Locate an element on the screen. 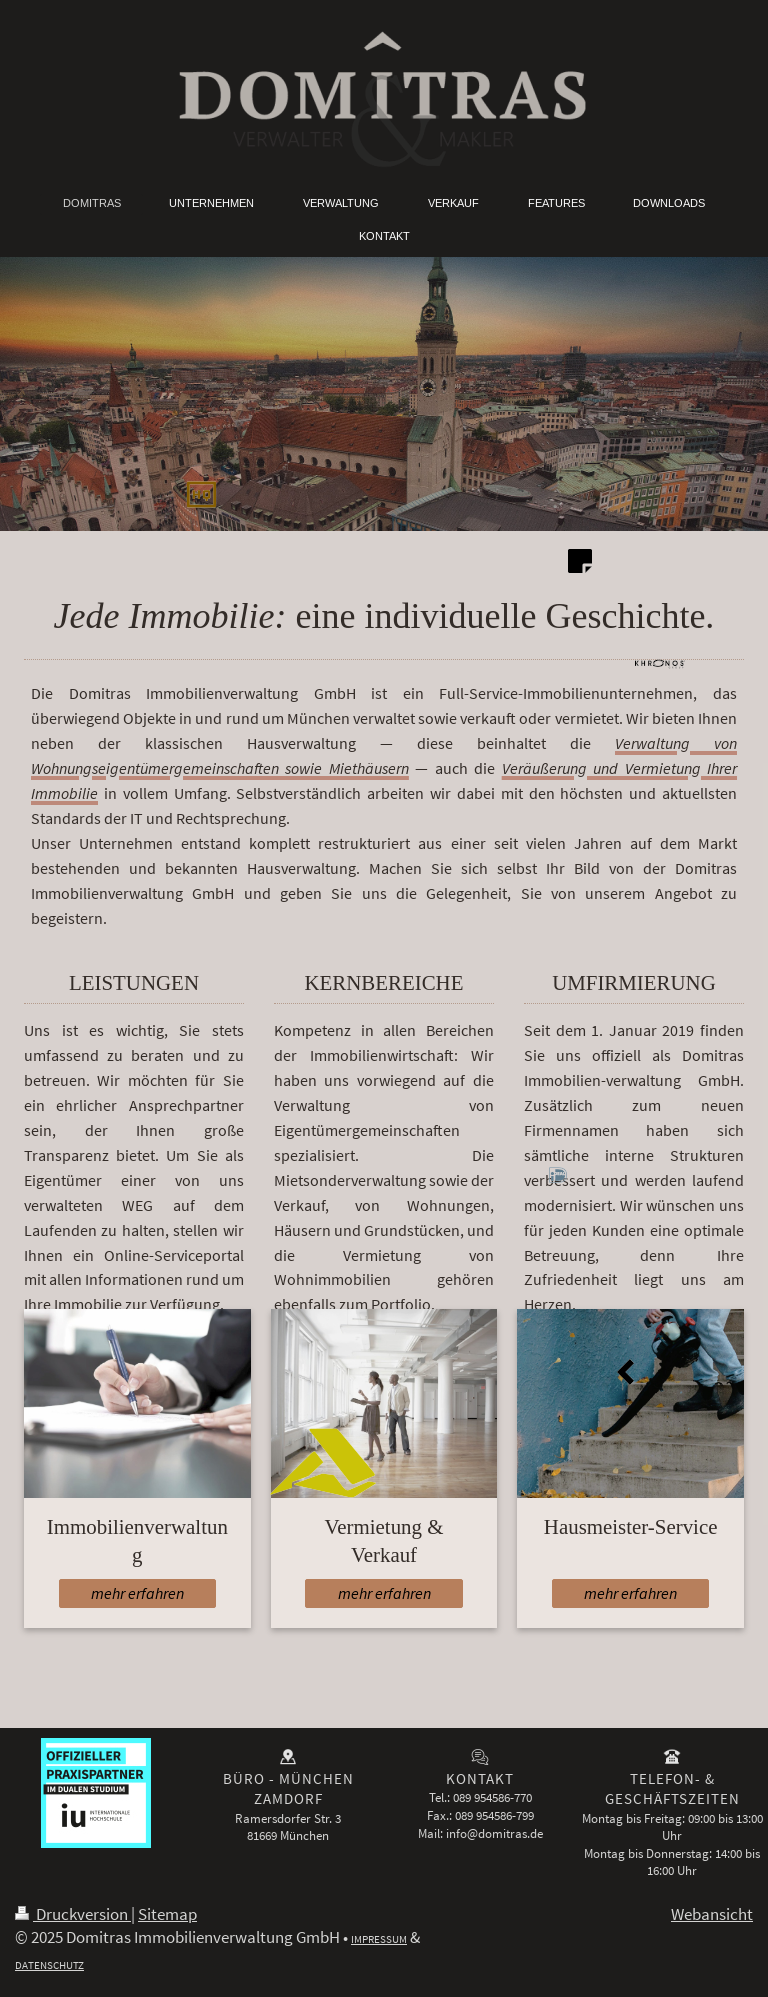 This screenshot has width=768, height=1997. navigate to the previous item or screen is located at coordinates (626, 1372).